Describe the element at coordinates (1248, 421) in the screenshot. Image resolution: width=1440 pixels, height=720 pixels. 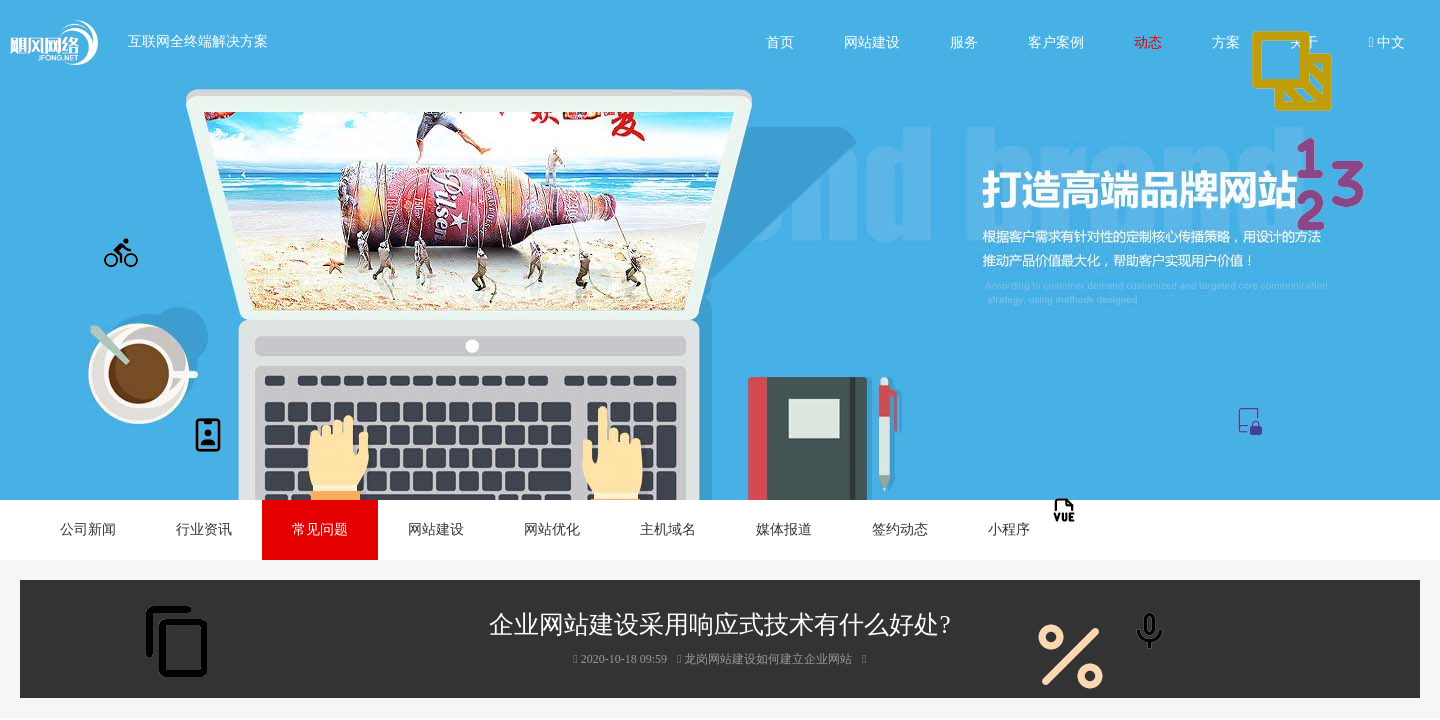
I see `indicates a private or locked repository` at that location.